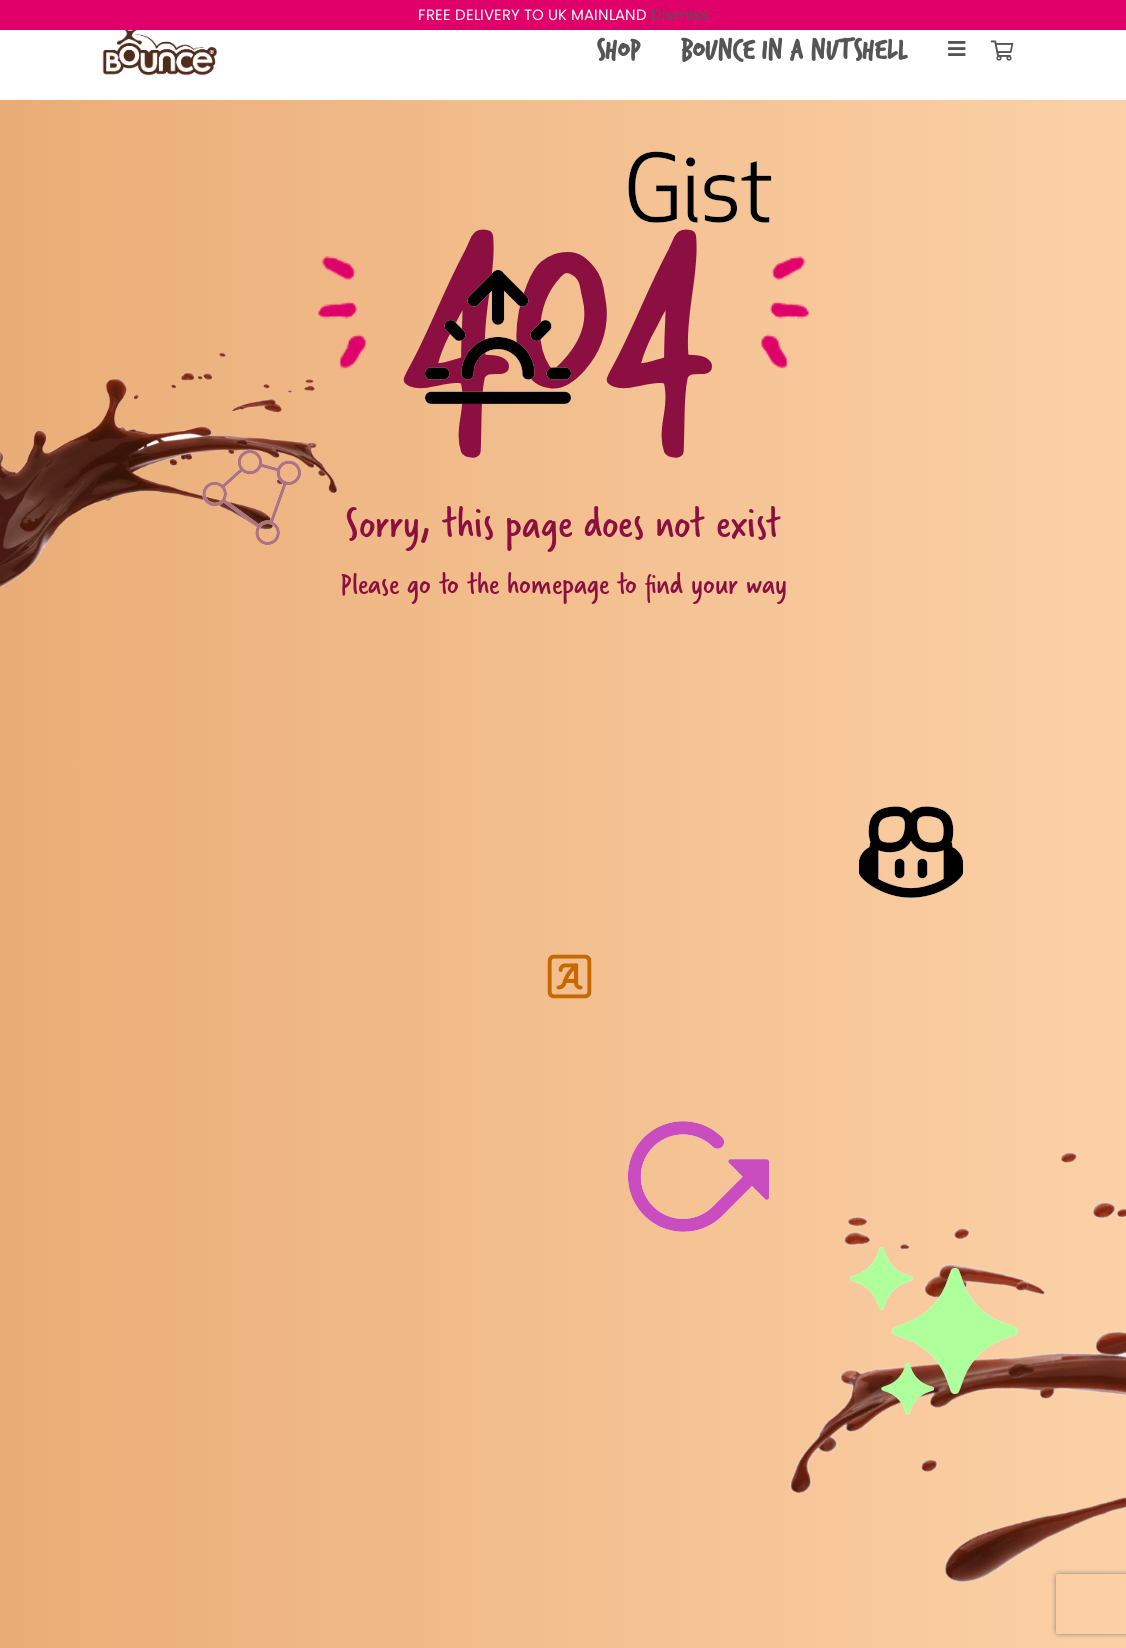 The image size is (1126, 1648). Describe the element at coordinates (702, 187) in the screenshot. I see `open github gist to share code snippets` at that location.